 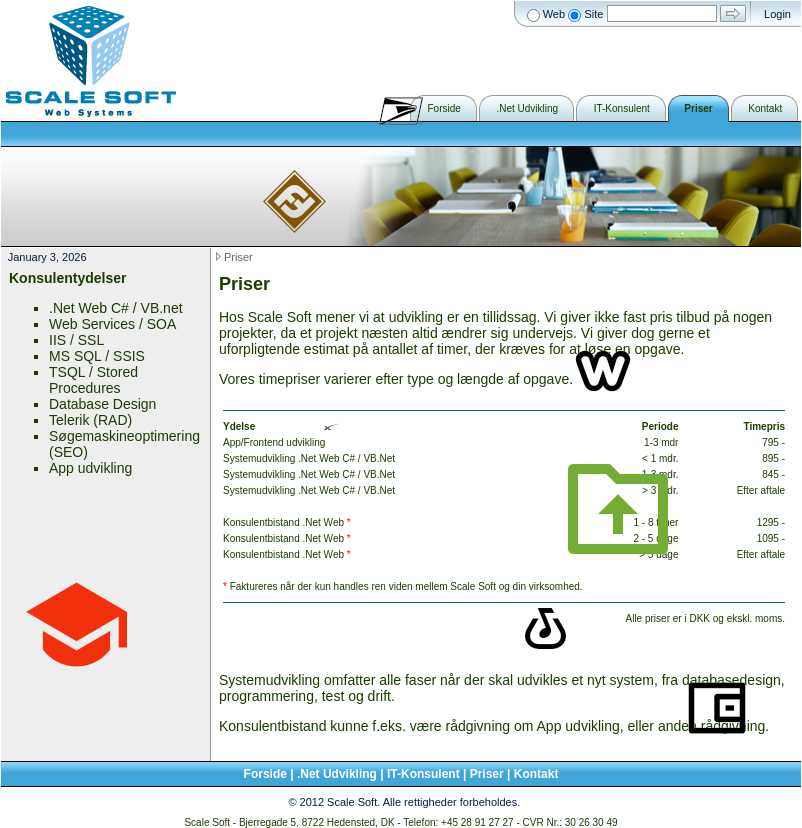 I want to click on access USPS shipping and tracking services, so click(x=401, y=111).